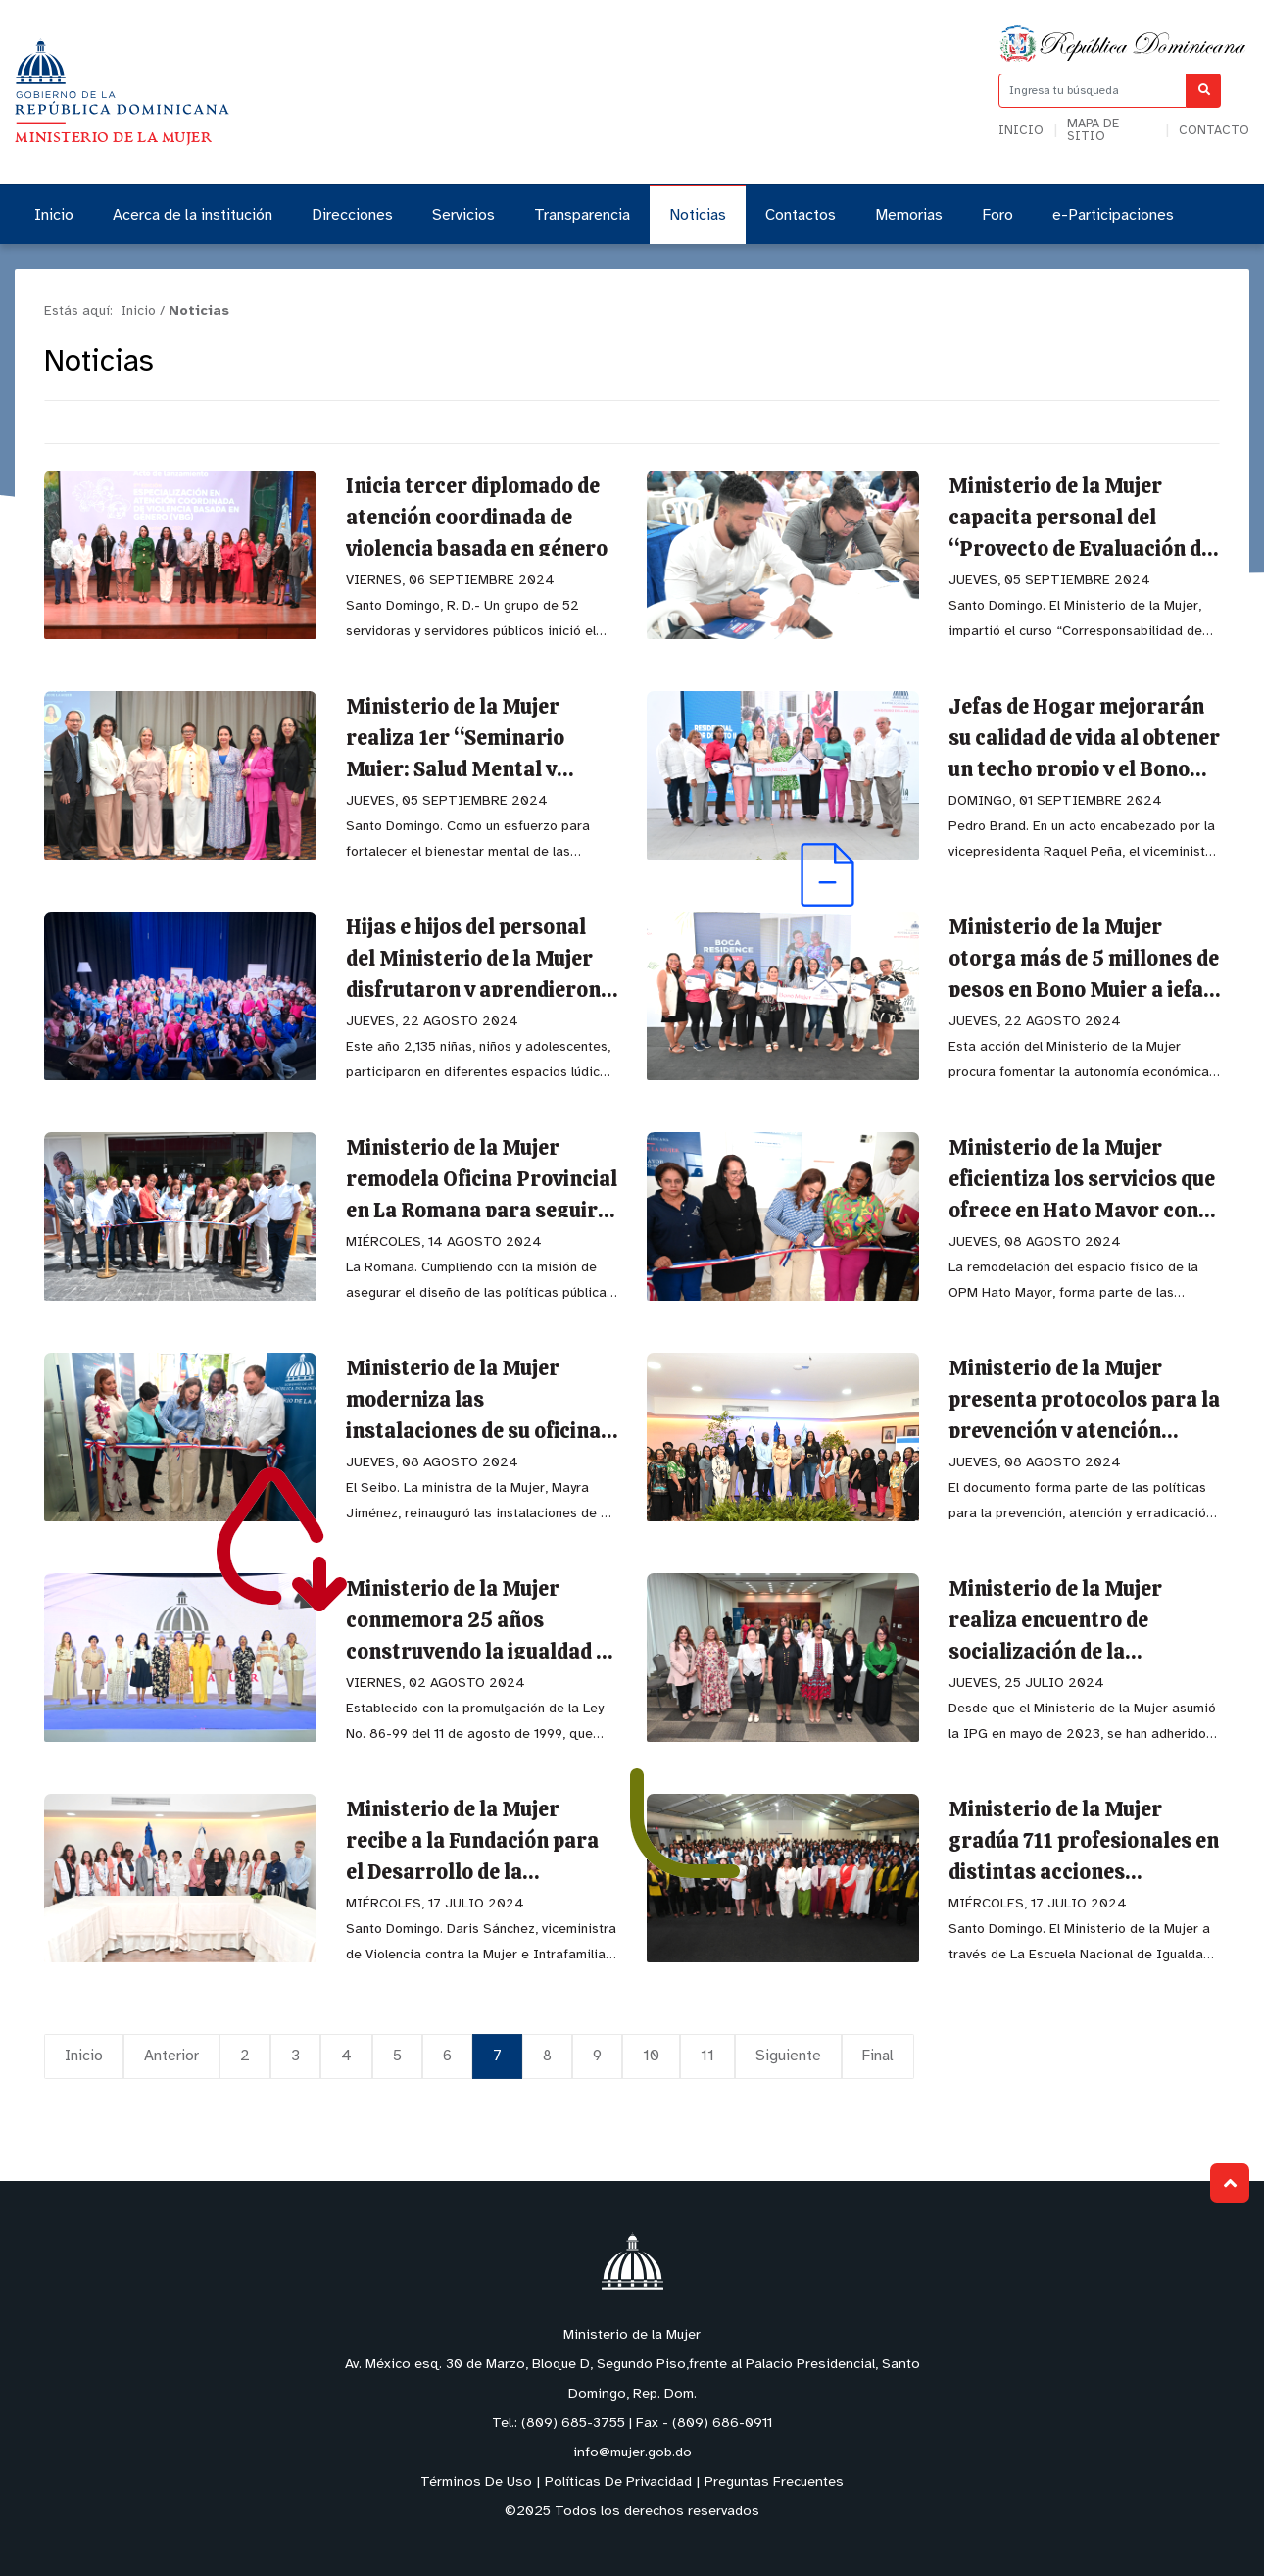 The height and width of the screenshot is (2576, 1264). What do you see at coordinates (827, 874) in the screenshot?
I see `remove a file from the list` at bounding box center [827, 874].